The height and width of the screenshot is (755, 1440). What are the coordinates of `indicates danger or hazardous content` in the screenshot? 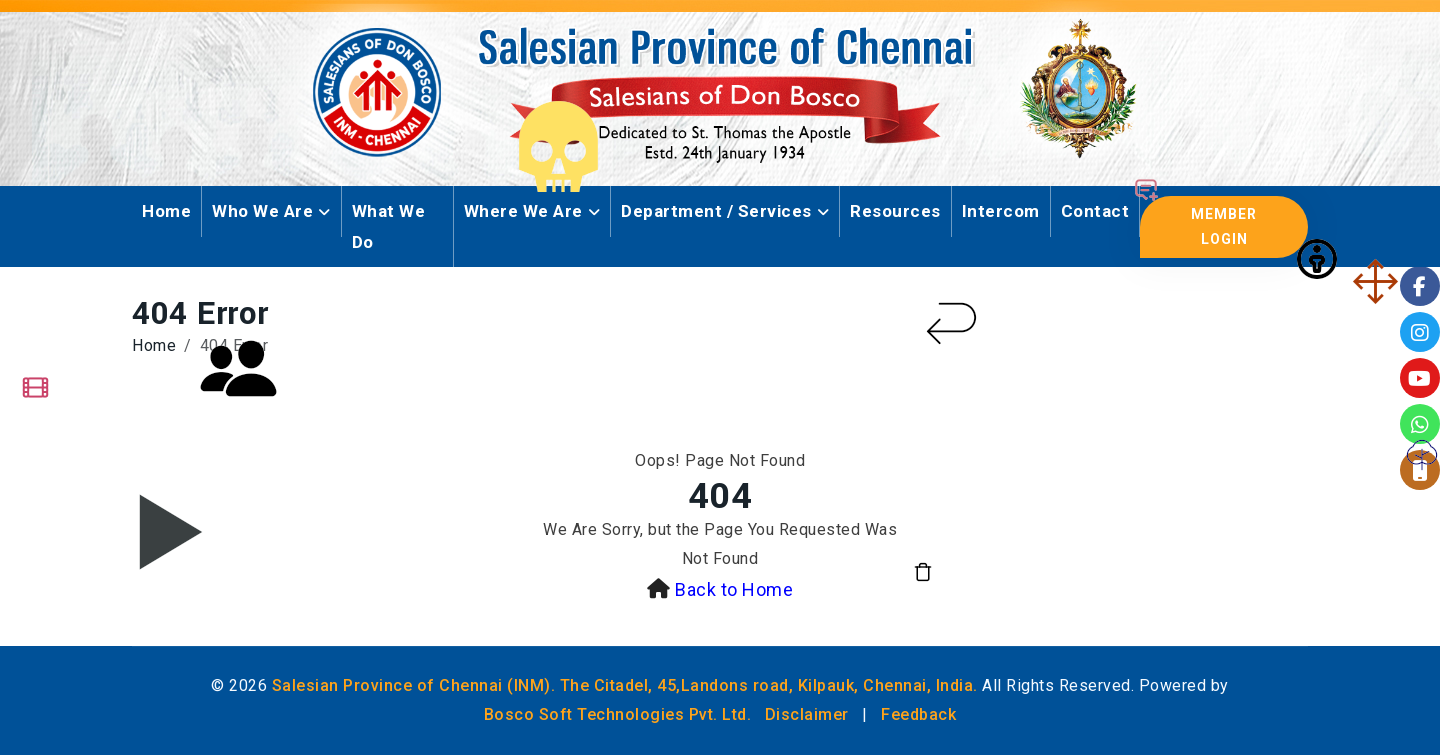 It's located at (558, 146).